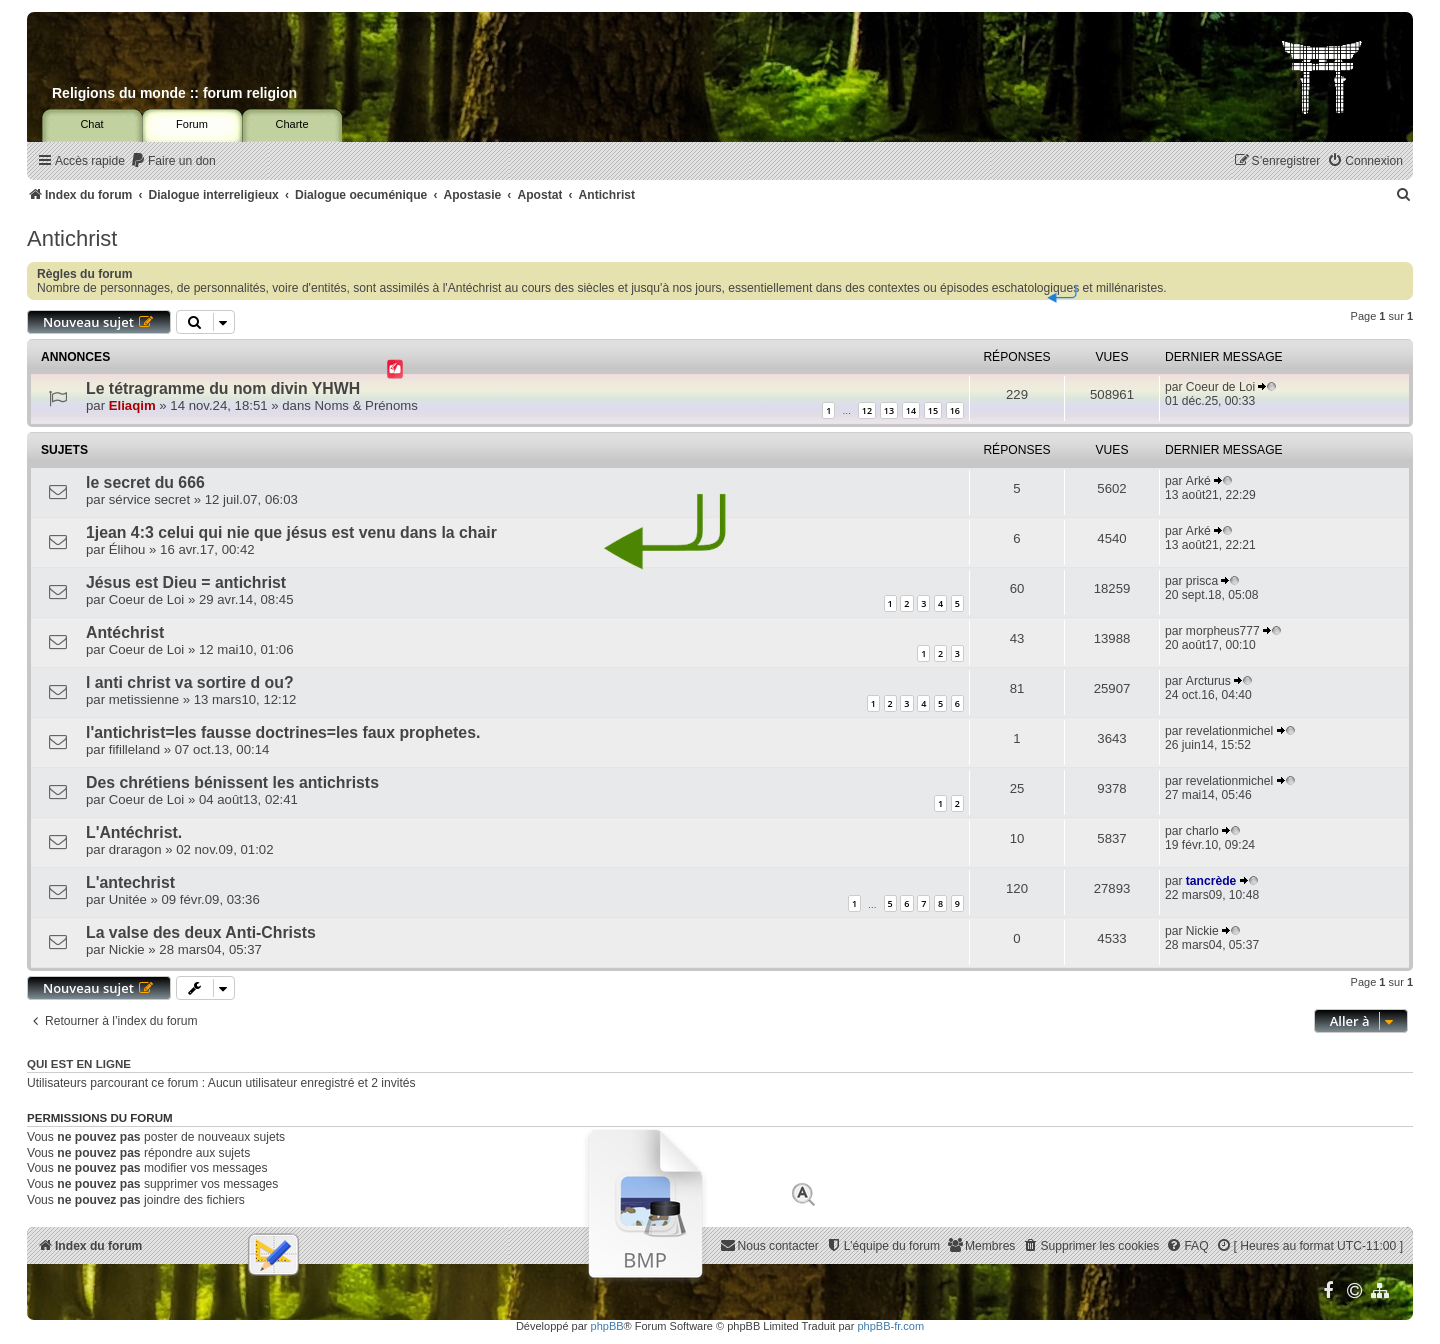 This screenshot has width=1440, height=1344. What do you see at coordinates (803, 1194) in the screenshot?
I see `find text or search within a document` at bounding box center [803, 1194].